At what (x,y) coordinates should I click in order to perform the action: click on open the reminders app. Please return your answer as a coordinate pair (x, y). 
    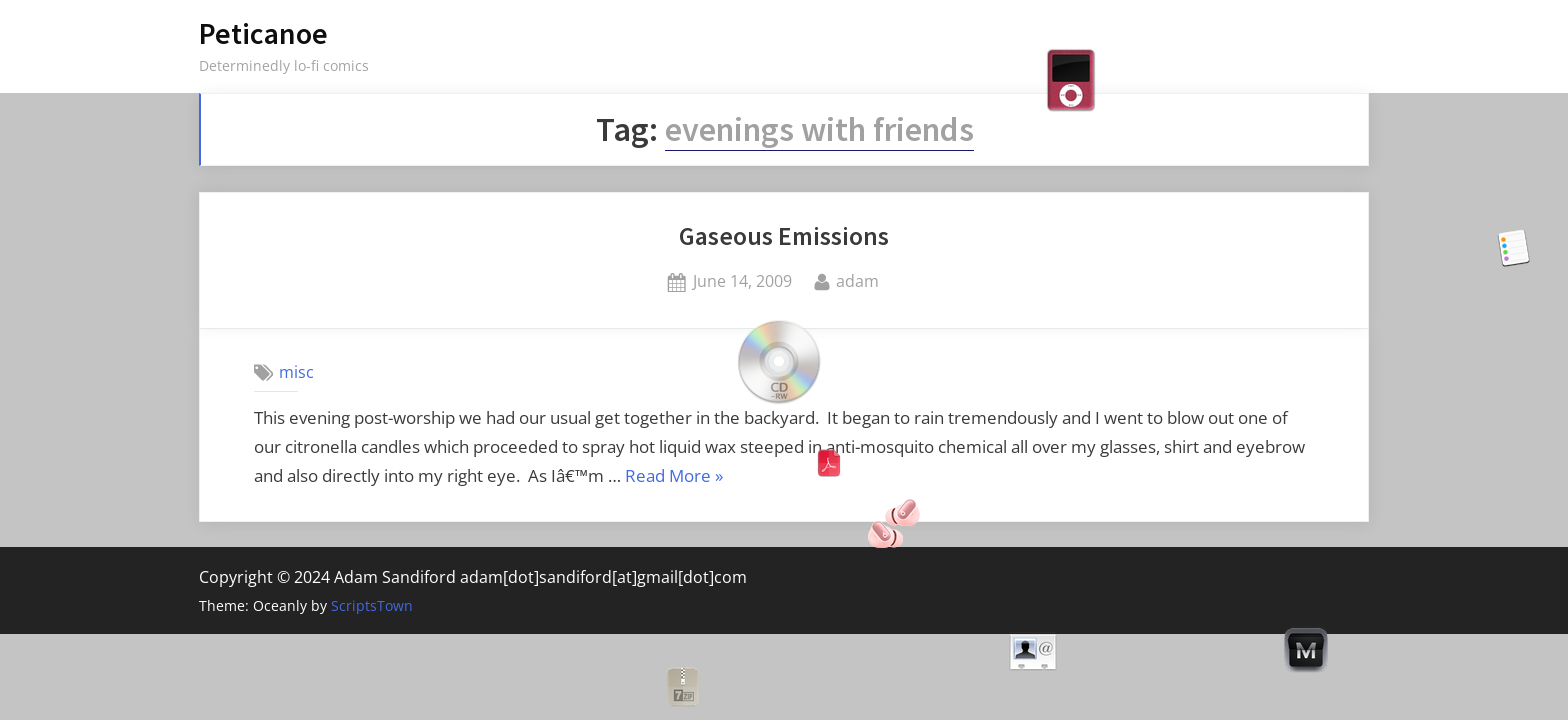
    Looking at the image, I should click on (1513, 248).